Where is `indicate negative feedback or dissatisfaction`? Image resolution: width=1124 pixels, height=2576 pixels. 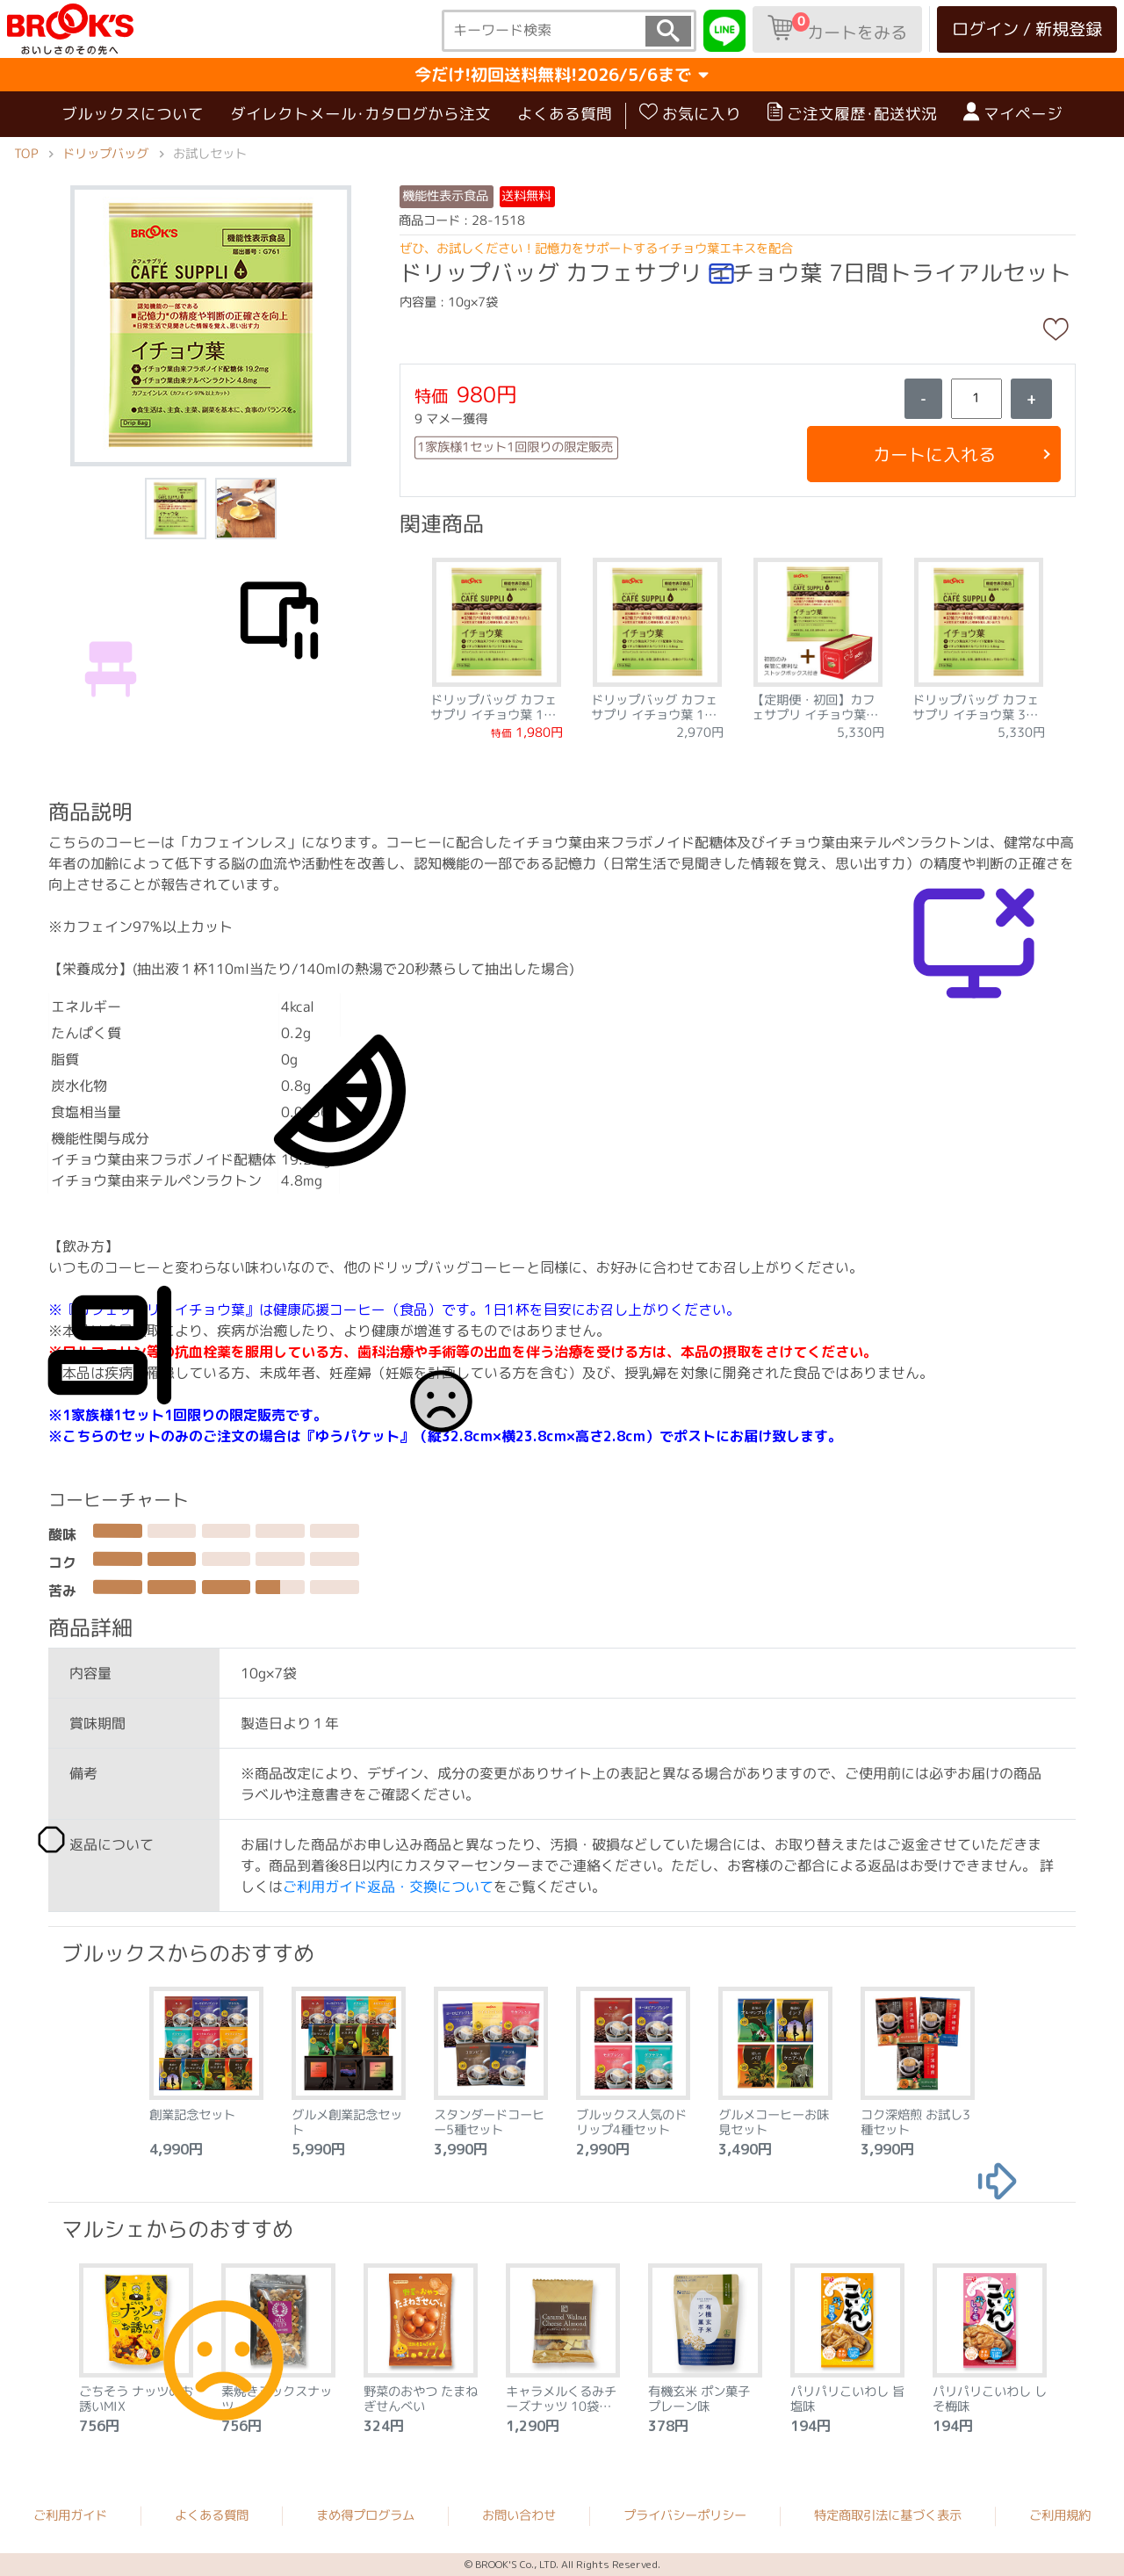 indicate negative feedback or dissatisfaction is located at coordinates (441, 1401).